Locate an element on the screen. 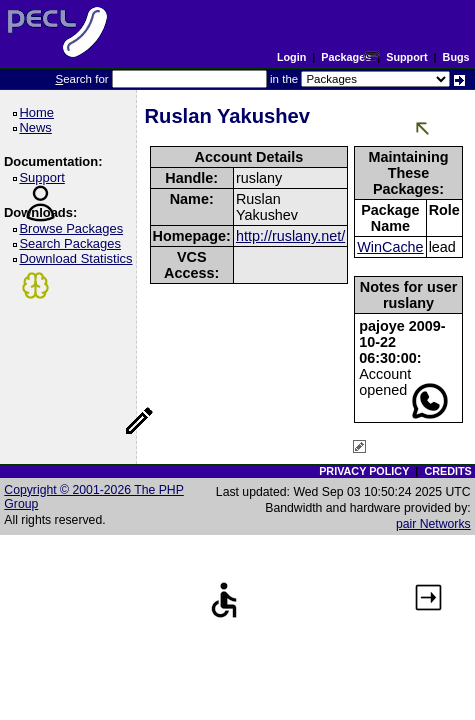 Image resolution: width=475 pixels, height=720 pixels. navigate to parent folder or previous level is located at coordinates (422, 128).